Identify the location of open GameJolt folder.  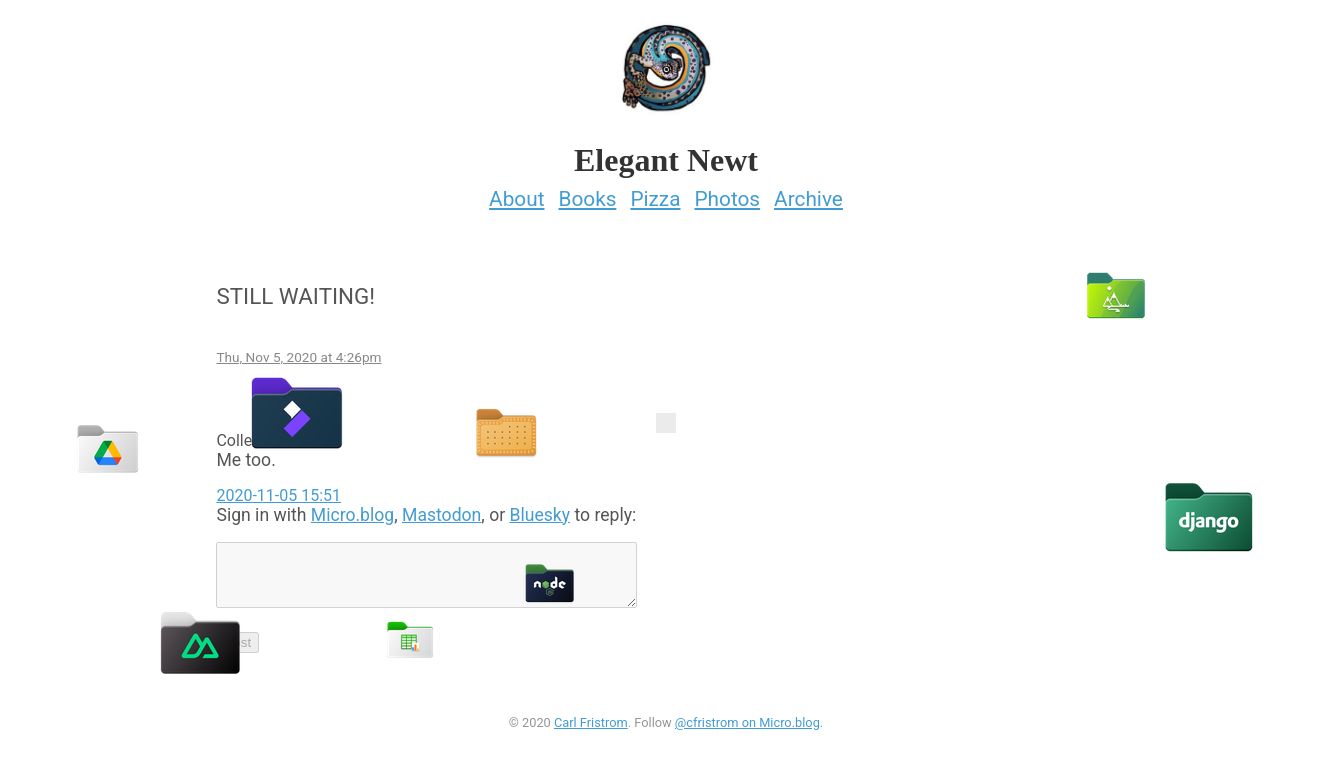
(1116, 297).